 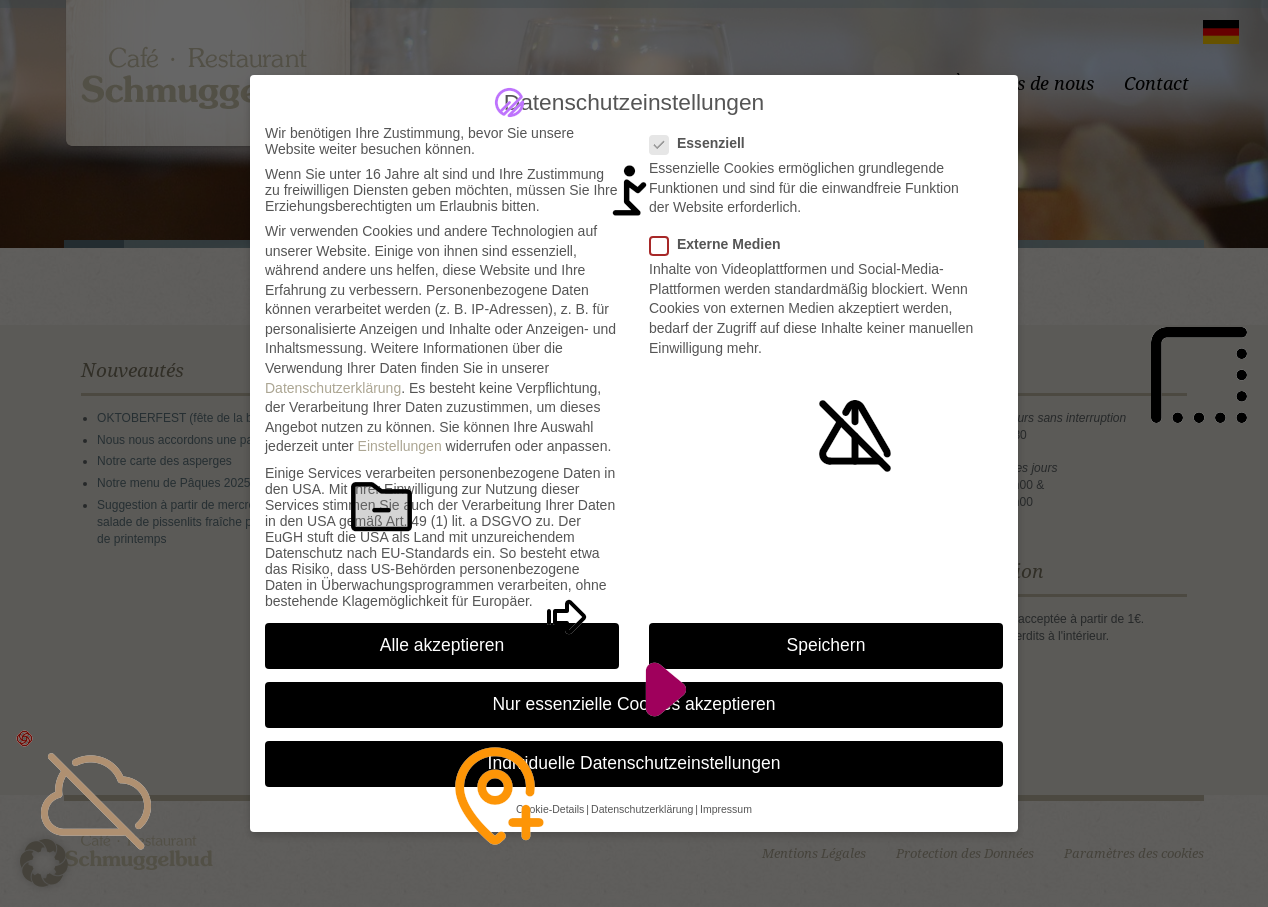 I want to click on access prayer or meditation features, so click(x=629, y=190).